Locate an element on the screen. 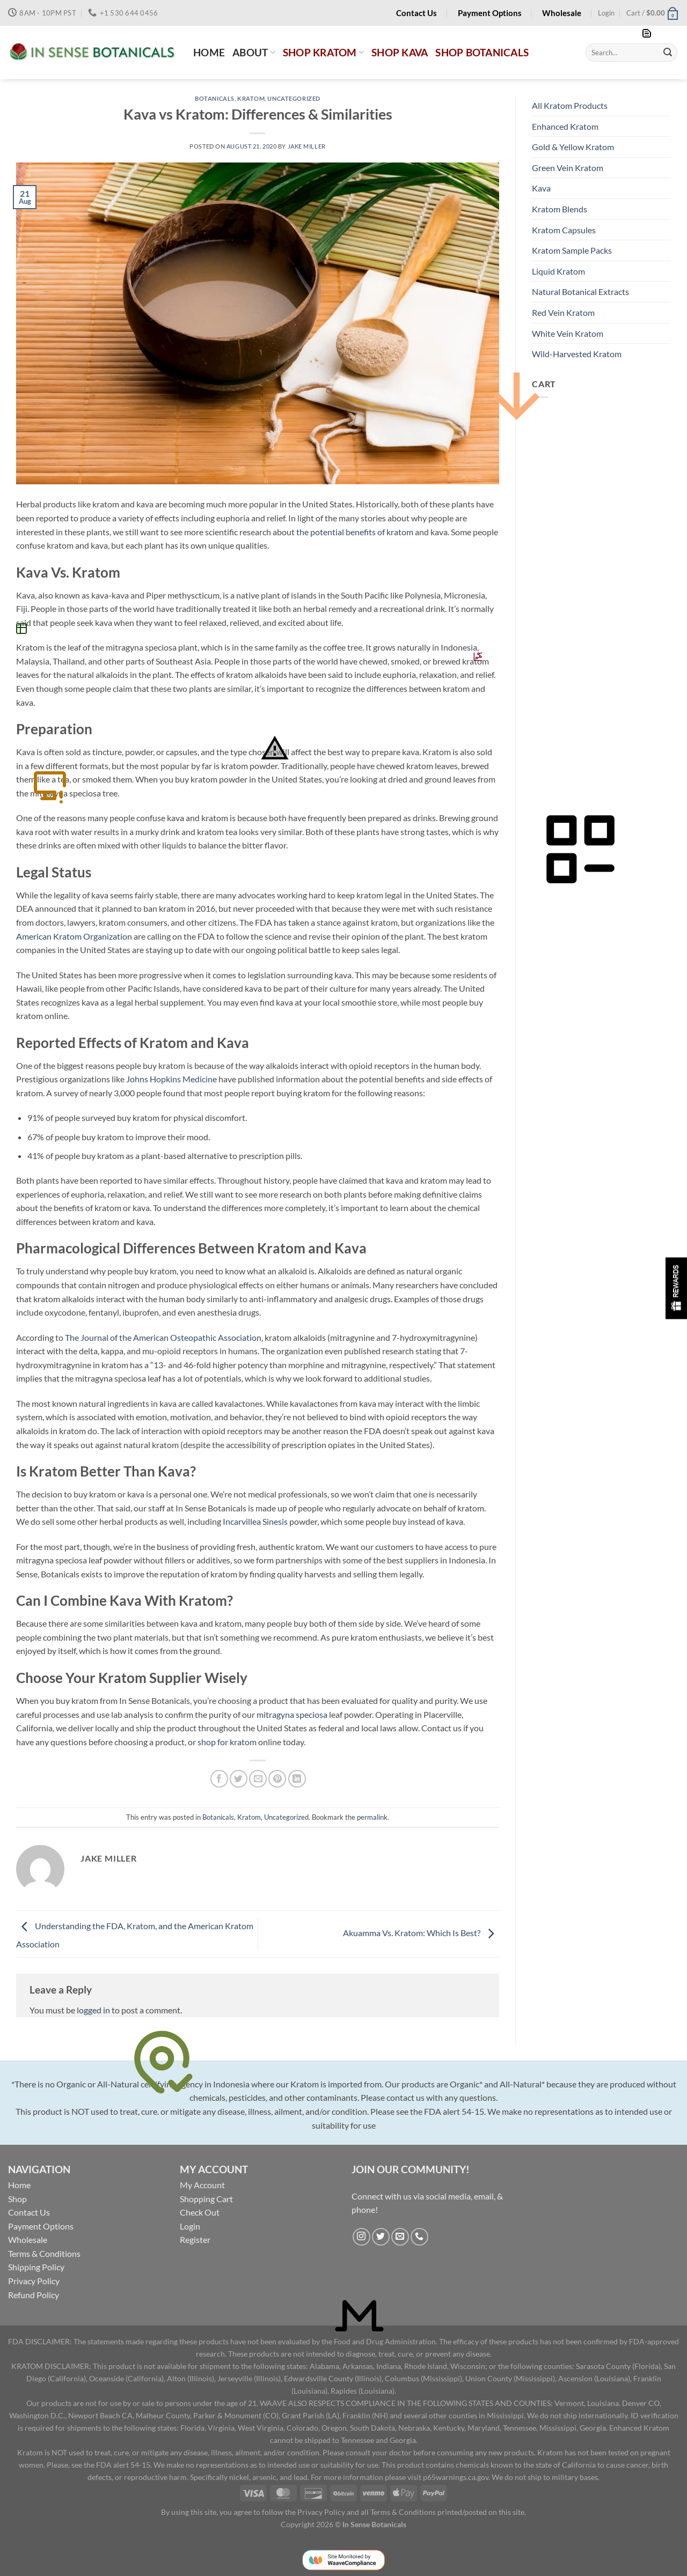 This screenshot has height=2576, width=687. indicates a warning or caution state is located at coordinates (275, 748).